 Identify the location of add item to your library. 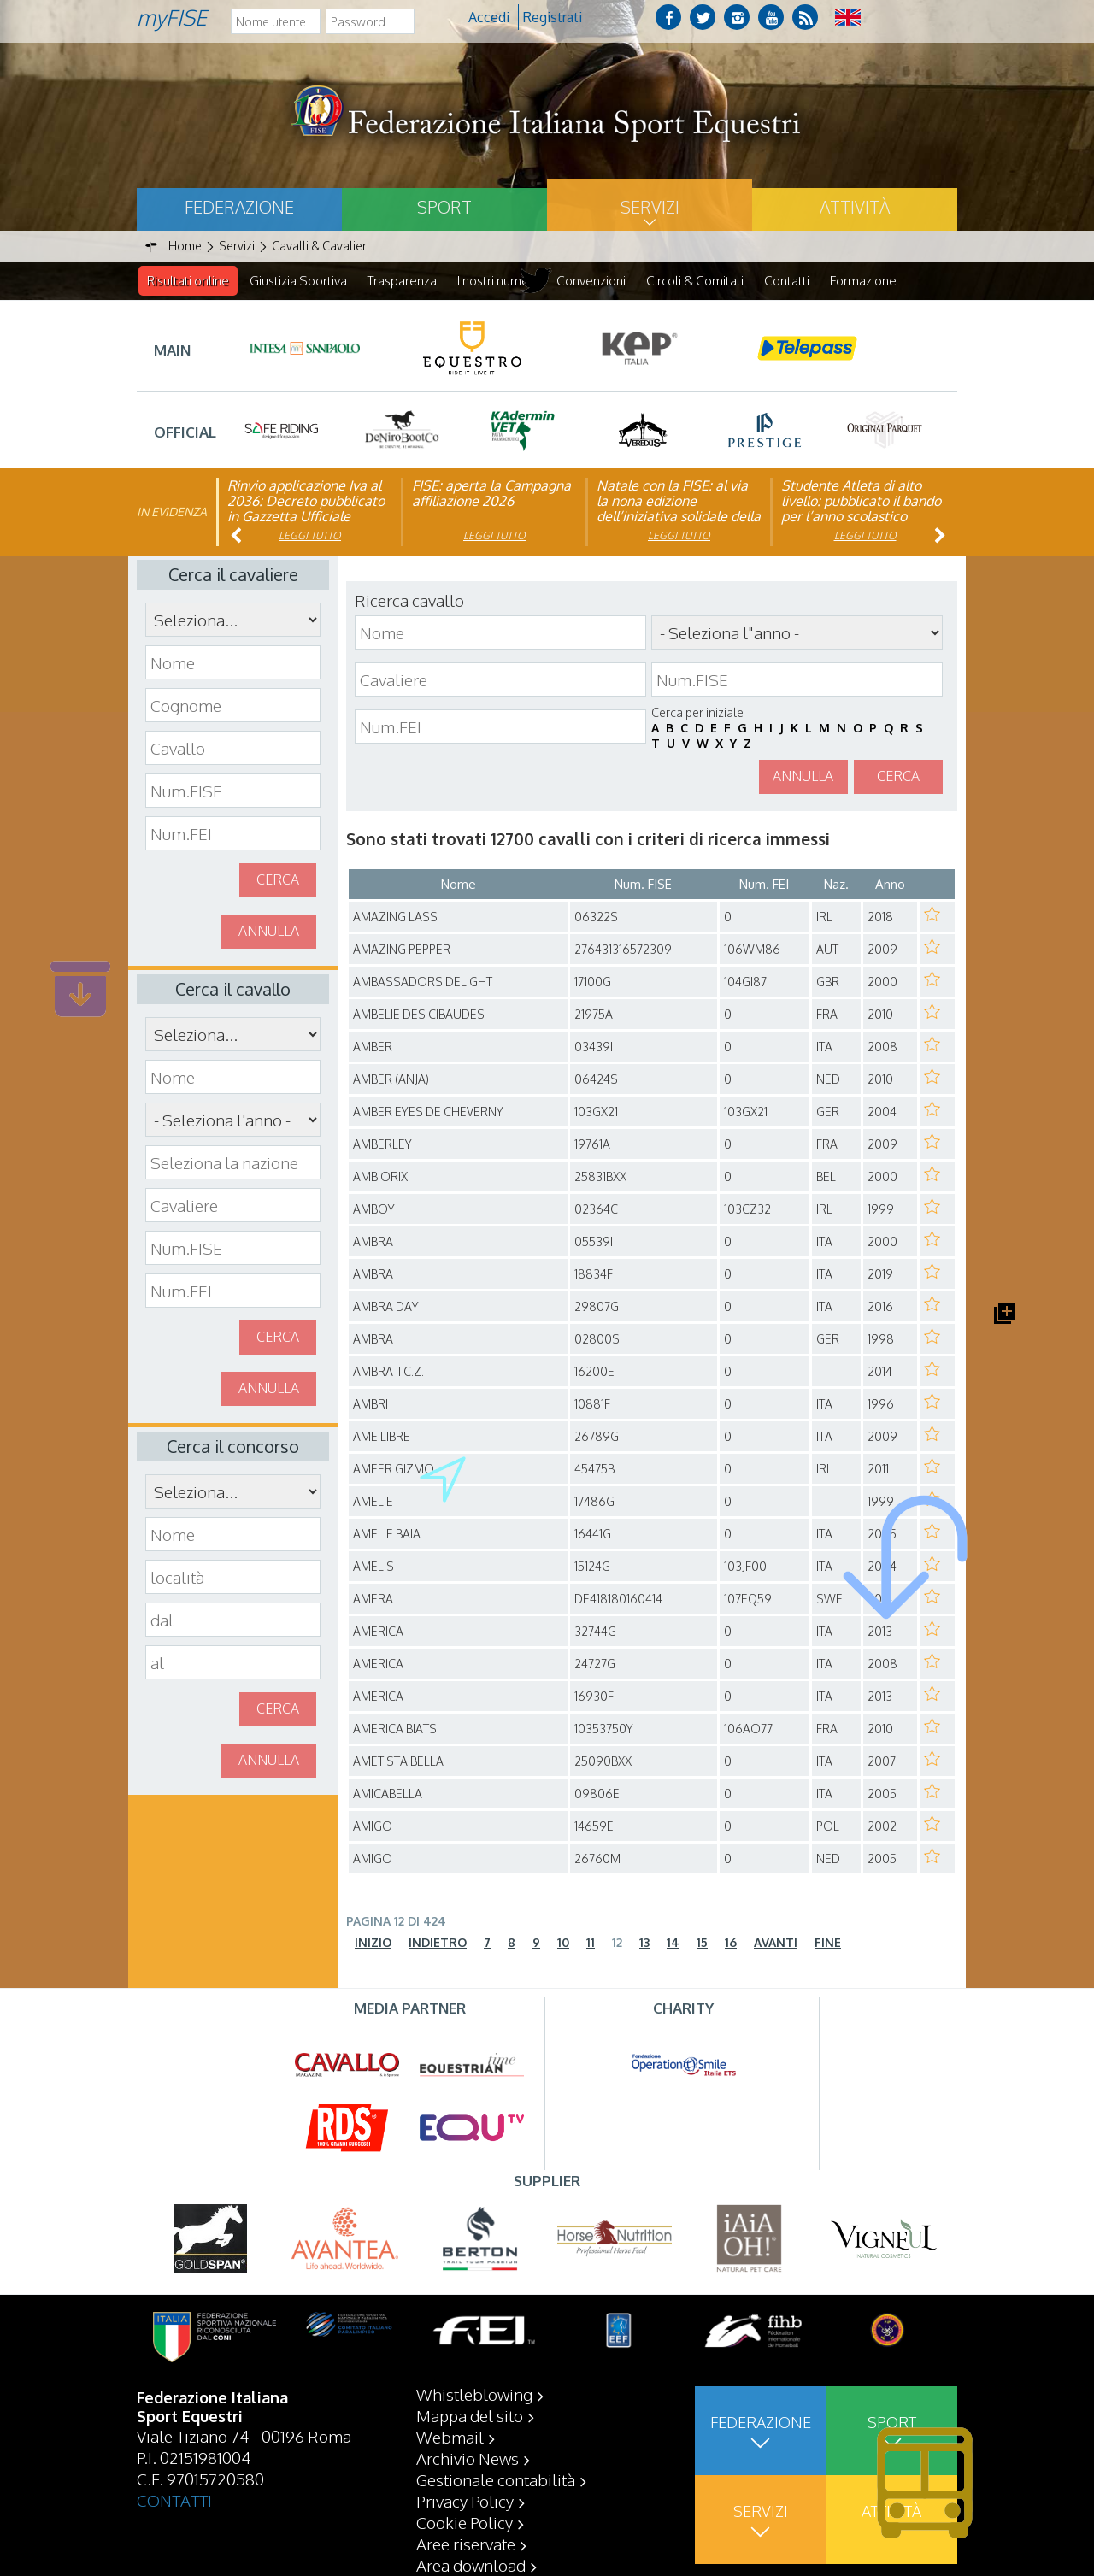
(1004, 1313).